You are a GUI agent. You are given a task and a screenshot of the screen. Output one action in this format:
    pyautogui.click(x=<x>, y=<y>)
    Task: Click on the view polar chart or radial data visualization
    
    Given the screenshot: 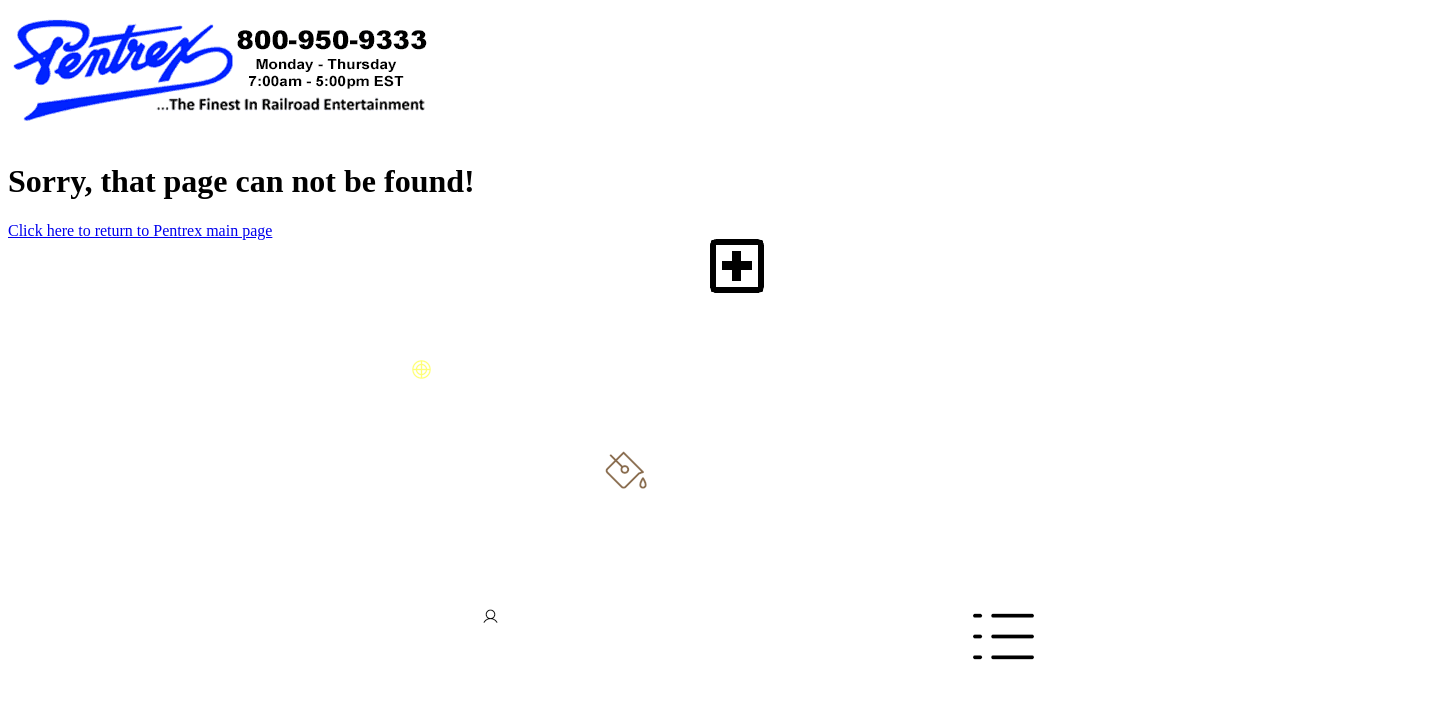 What is the action you would take?
    pyautogui.click(x=421, y=369)
    